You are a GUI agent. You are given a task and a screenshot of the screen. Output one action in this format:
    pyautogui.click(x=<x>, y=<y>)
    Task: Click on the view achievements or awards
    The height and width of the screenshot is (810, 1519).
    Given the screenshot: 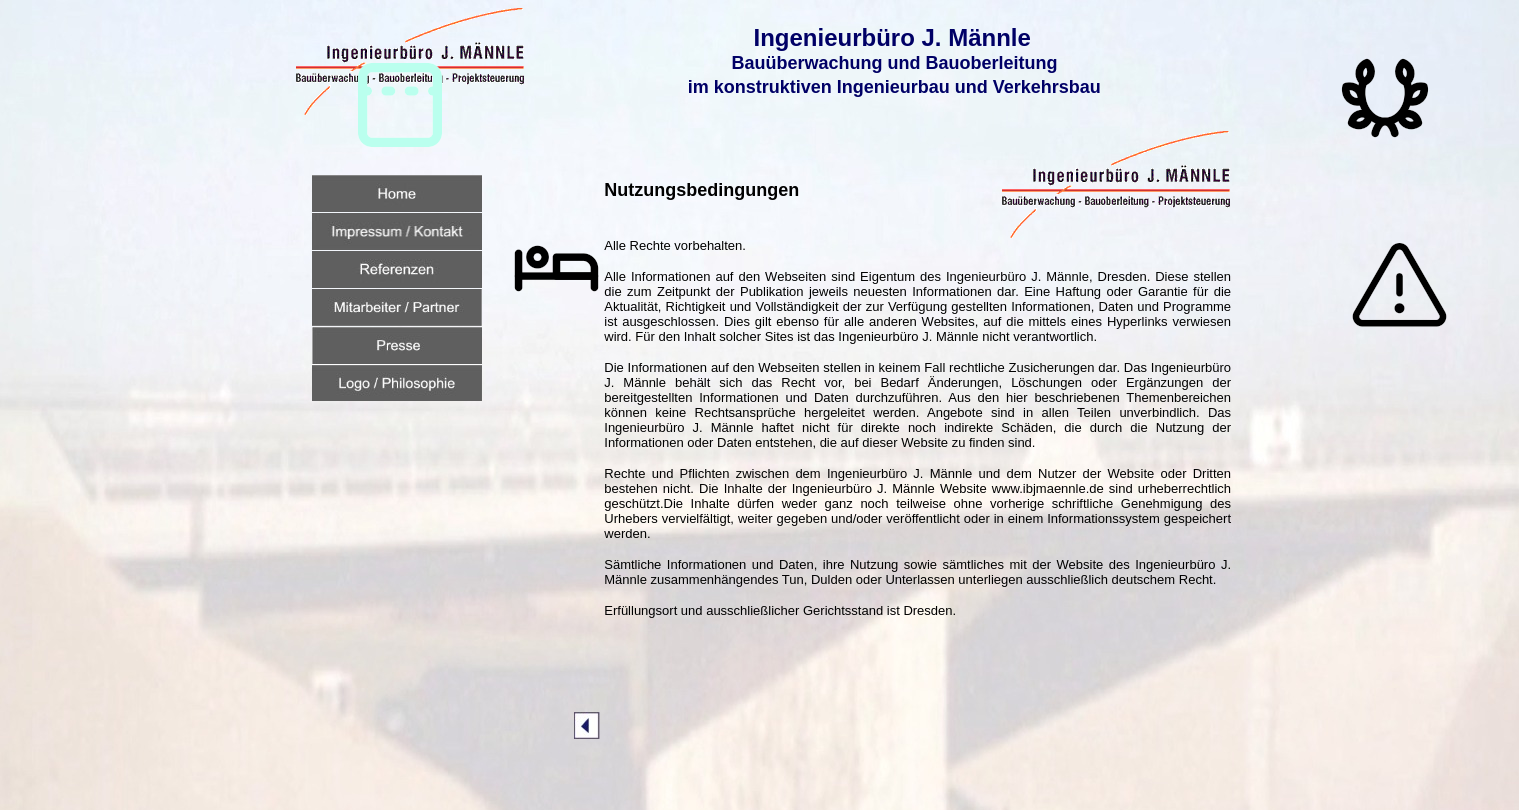 What is the action you would take?
    pyautogui.click(x=1385, y=98)
    